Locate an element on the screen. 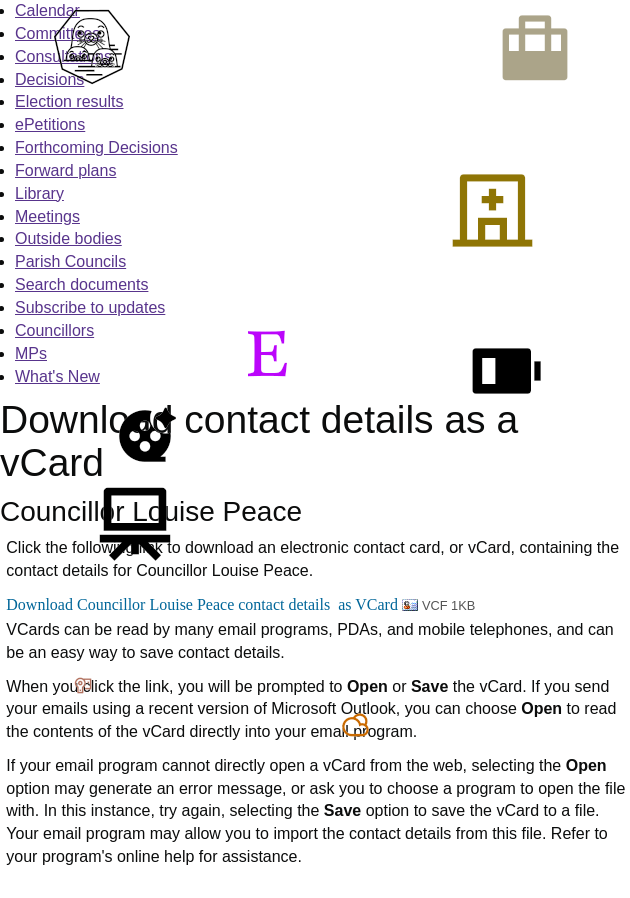 This screenshot has width=630, height=898. open the Etsy app or website is located at coordinates (267, 353).